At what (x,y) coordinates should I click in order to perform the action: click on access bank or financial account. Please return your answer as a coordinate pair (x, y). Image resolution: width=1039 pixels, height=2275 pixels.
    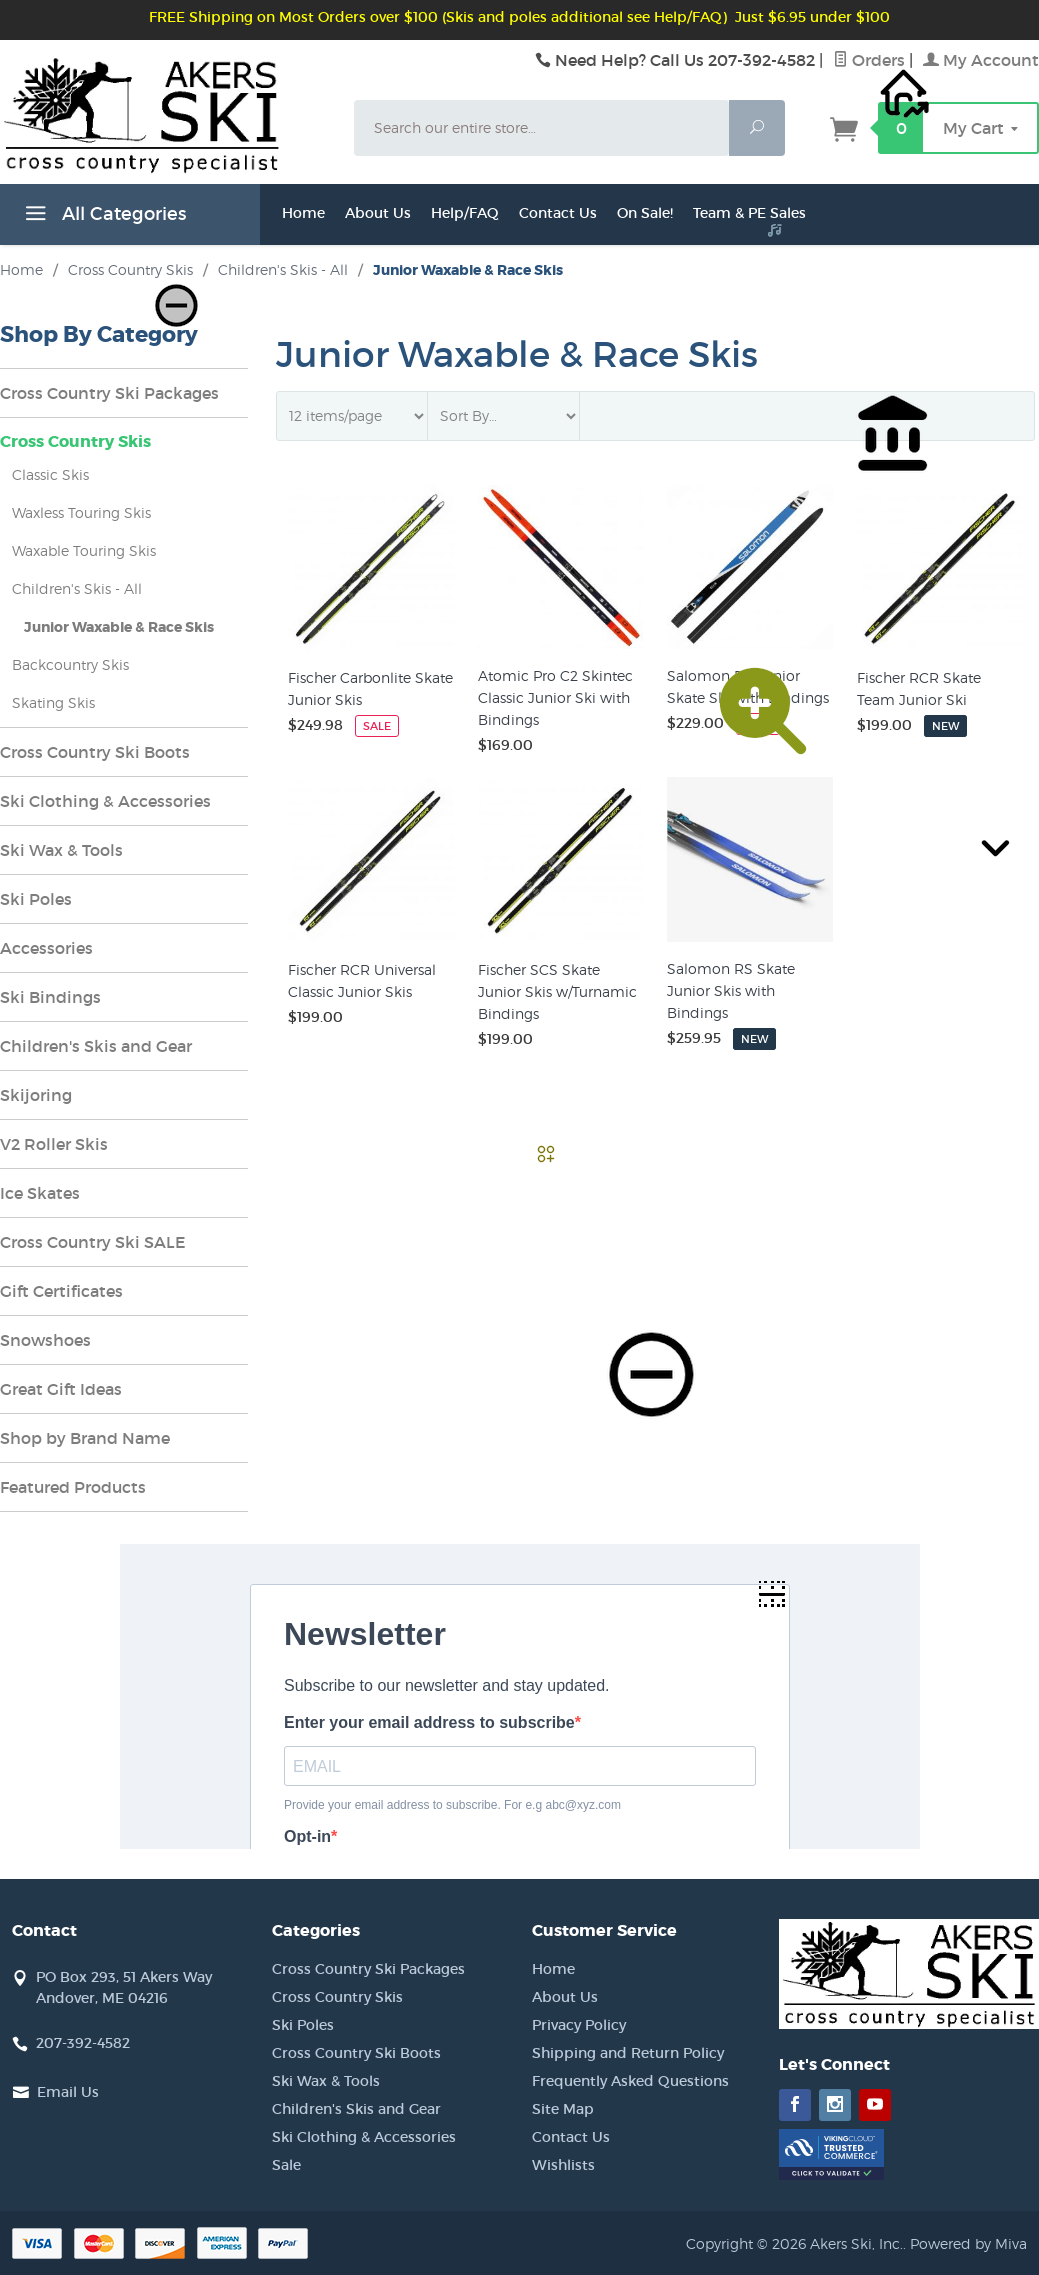
    Looking at the image, I should click on (894, 434).